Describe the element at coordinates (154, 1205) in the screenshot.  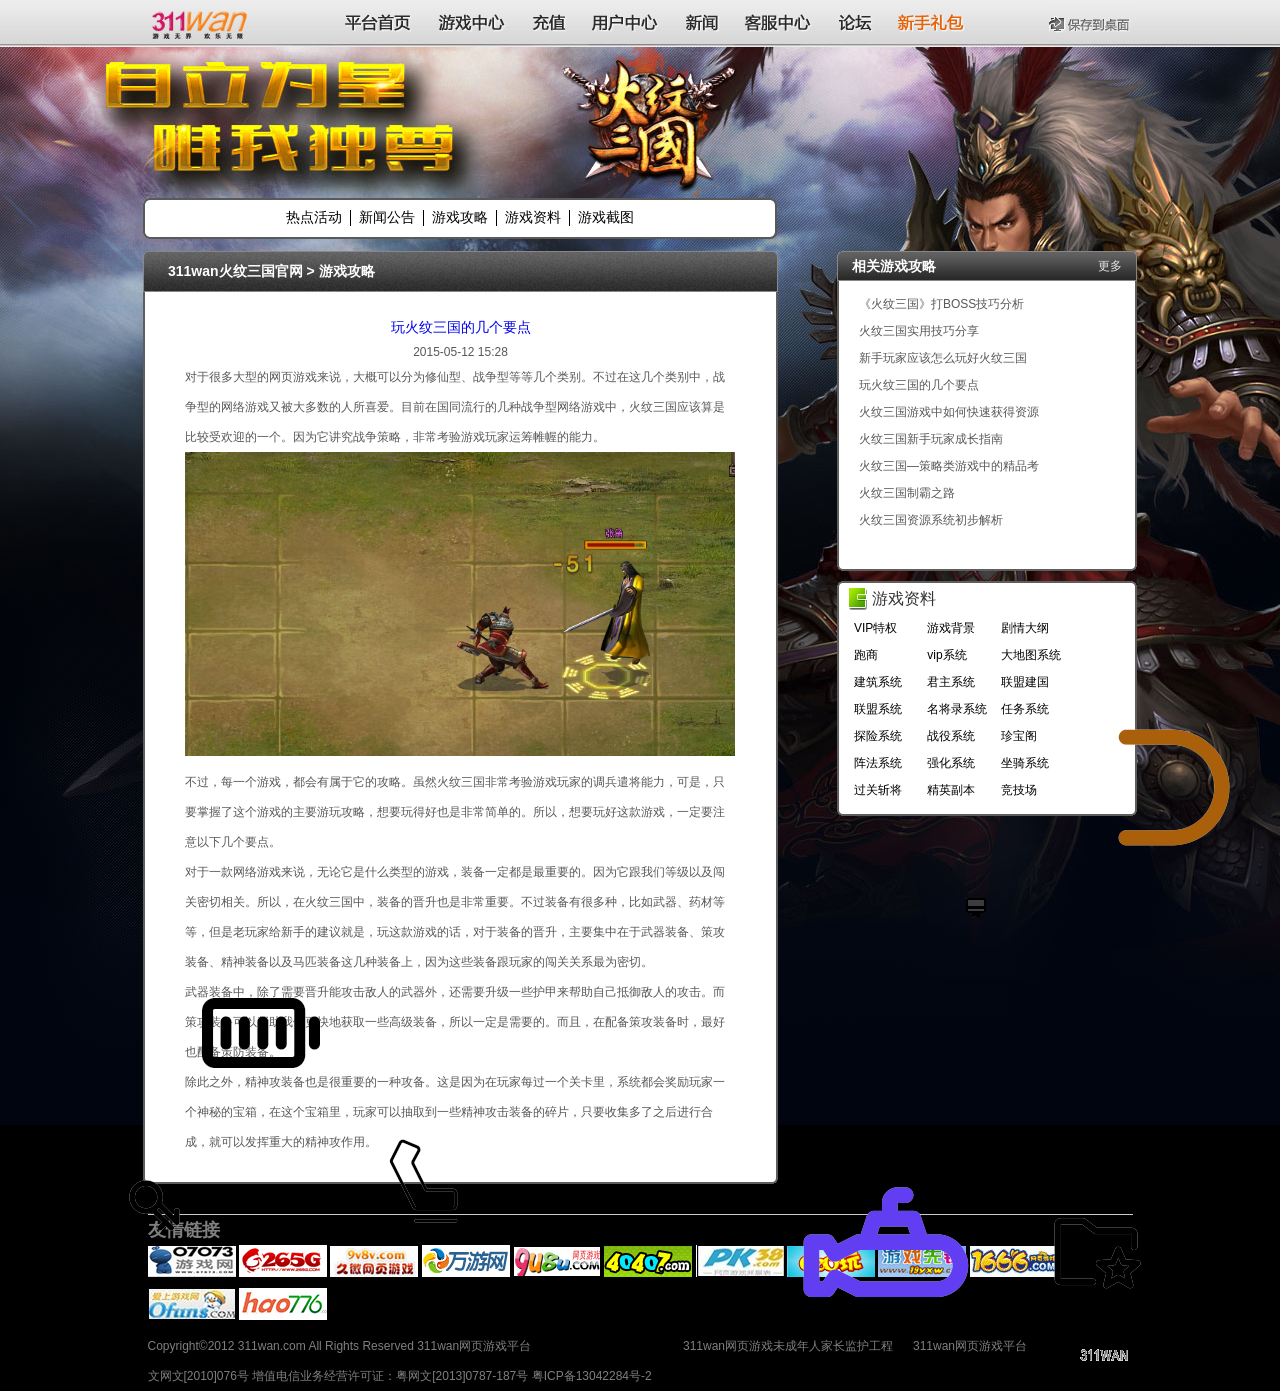
I see `select intergender or non-binary gender option` at that location.